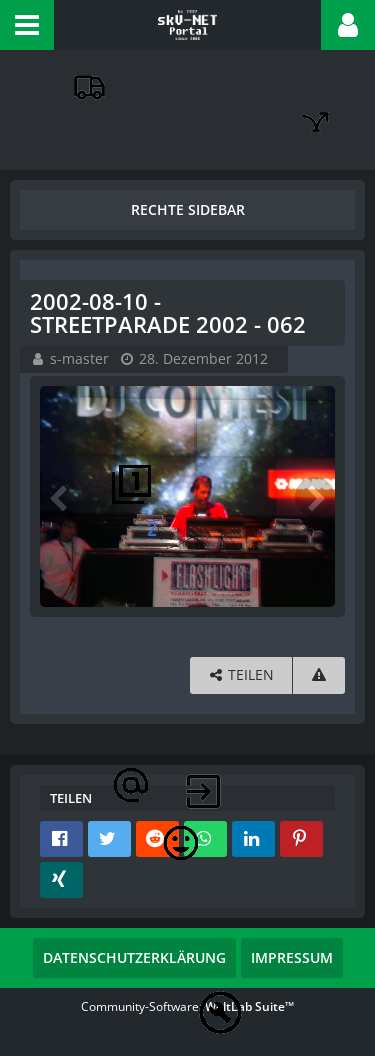  Describe the element at coordinates (316, 122) in the screenshot. I see `redirect or reroute content` at that location.